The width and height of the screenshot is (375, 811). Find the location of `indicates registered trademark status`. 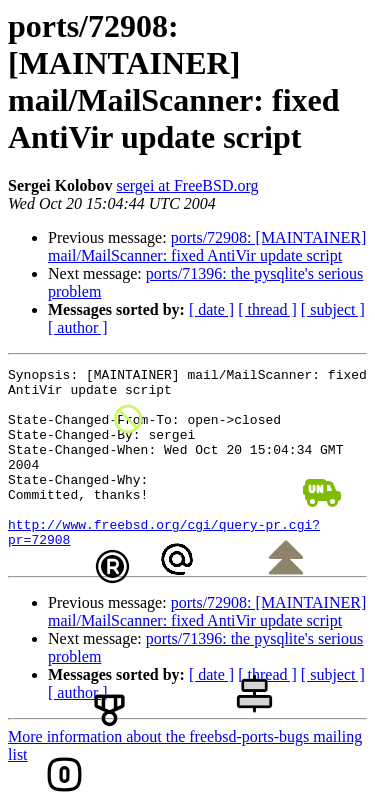

indicates registered trademark status is located at coordinates (112, 566).